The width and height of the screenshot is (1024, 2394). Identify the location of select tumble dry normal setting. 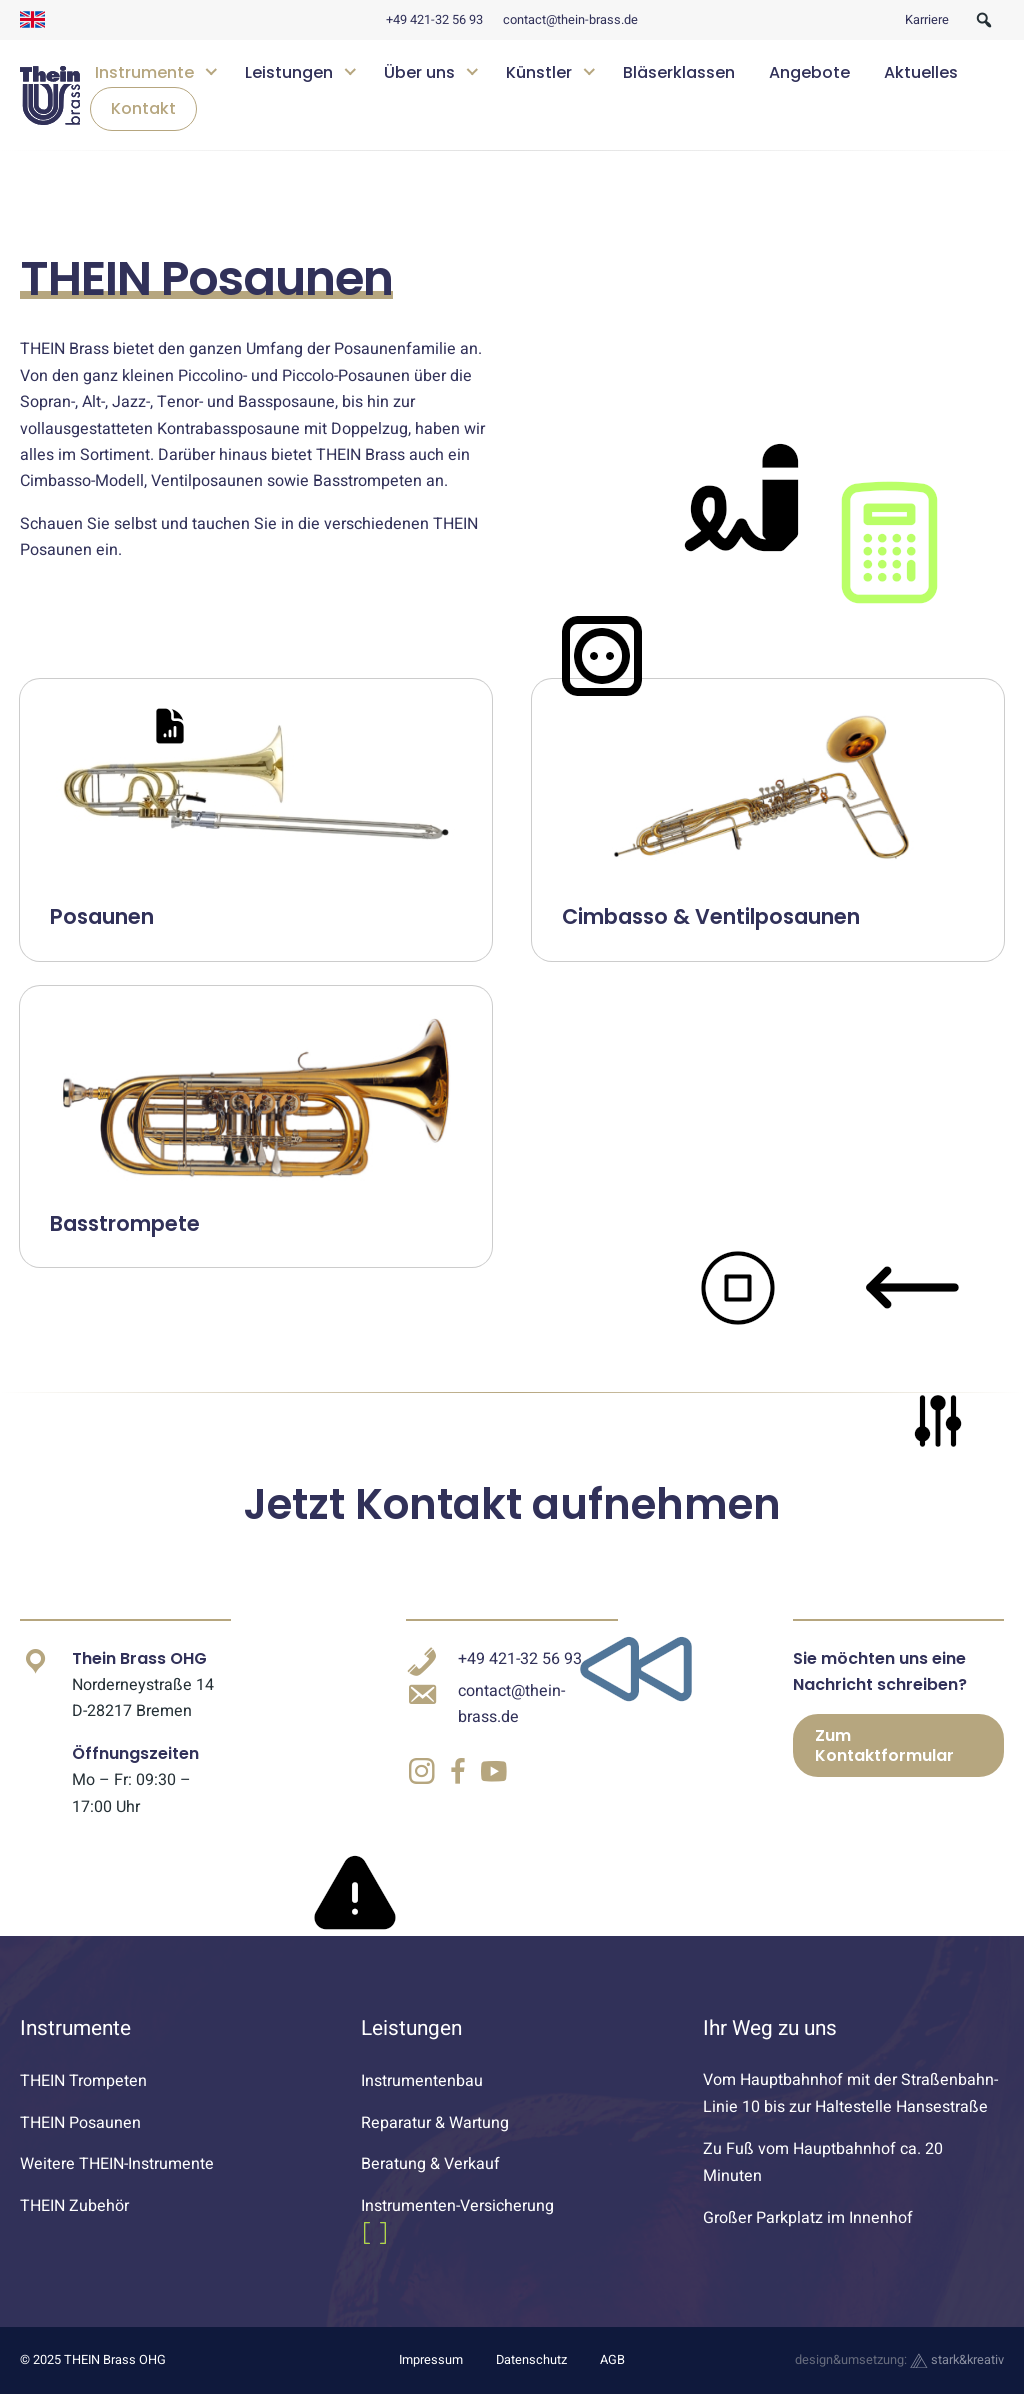
(602, 656).